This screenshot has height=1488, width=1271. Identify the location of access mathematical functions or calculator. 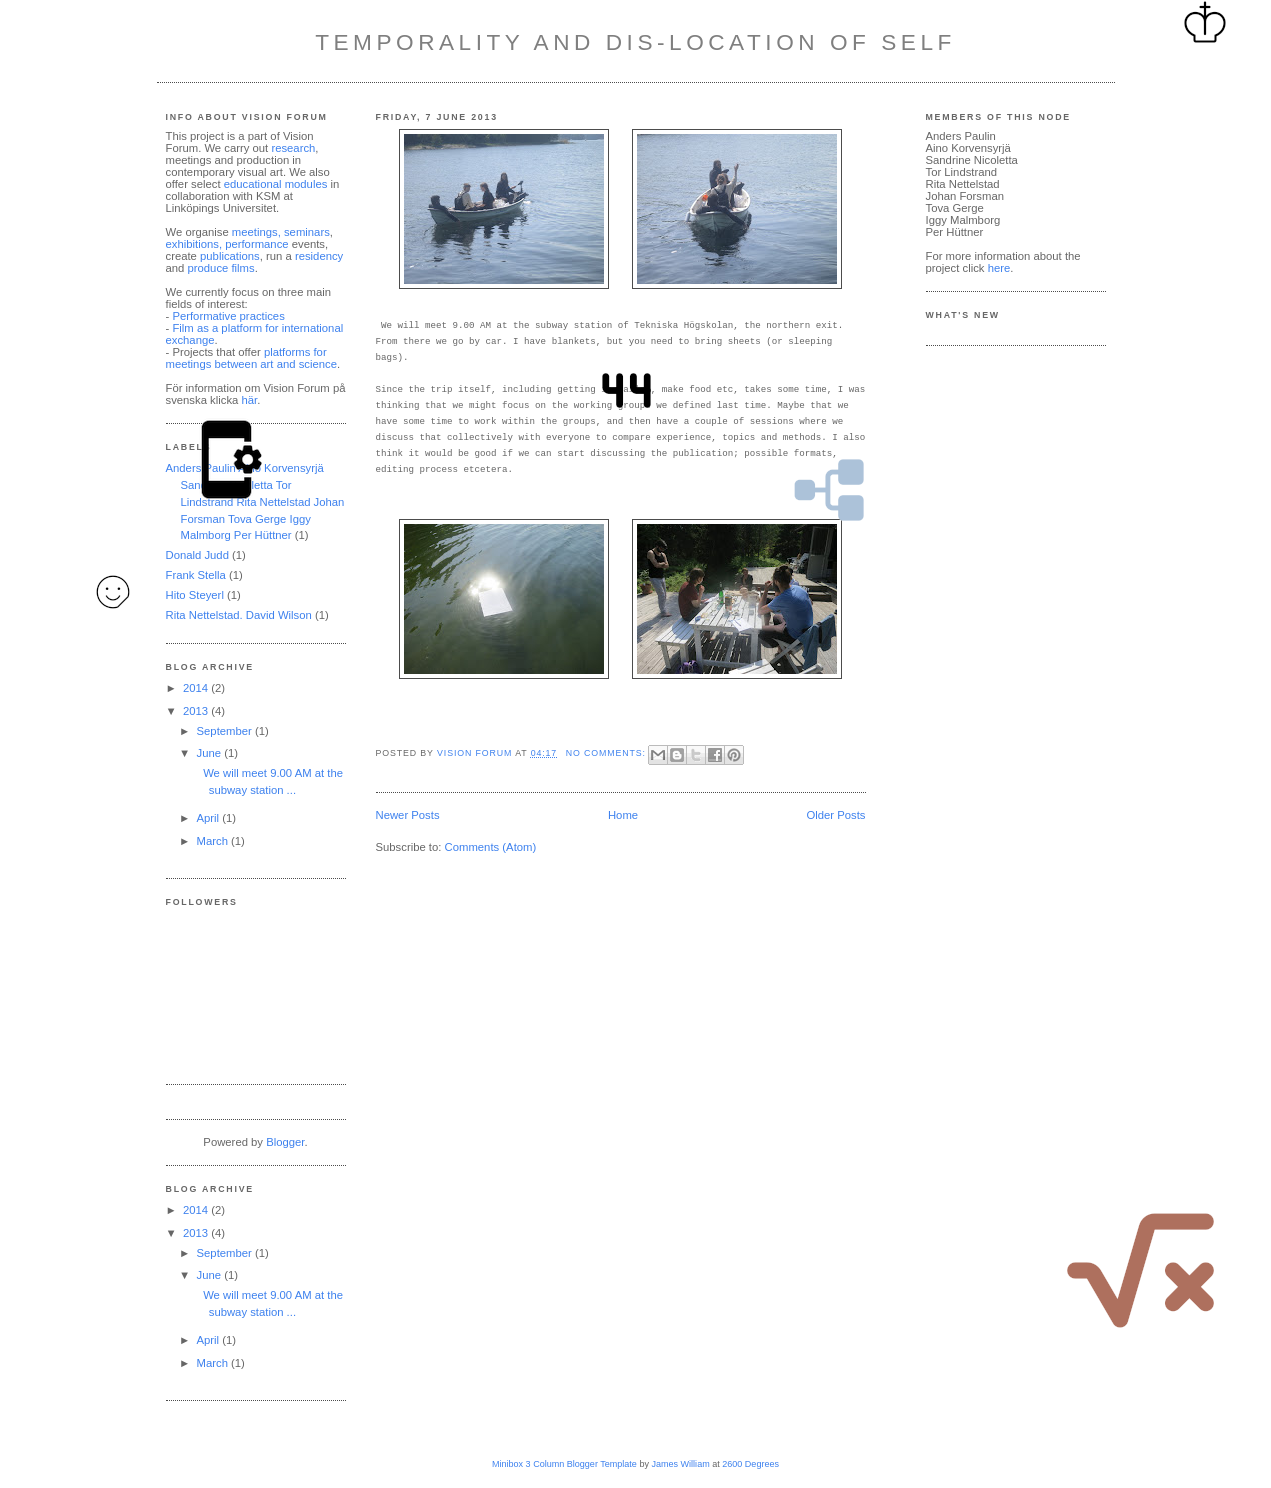
(1140, 1270).